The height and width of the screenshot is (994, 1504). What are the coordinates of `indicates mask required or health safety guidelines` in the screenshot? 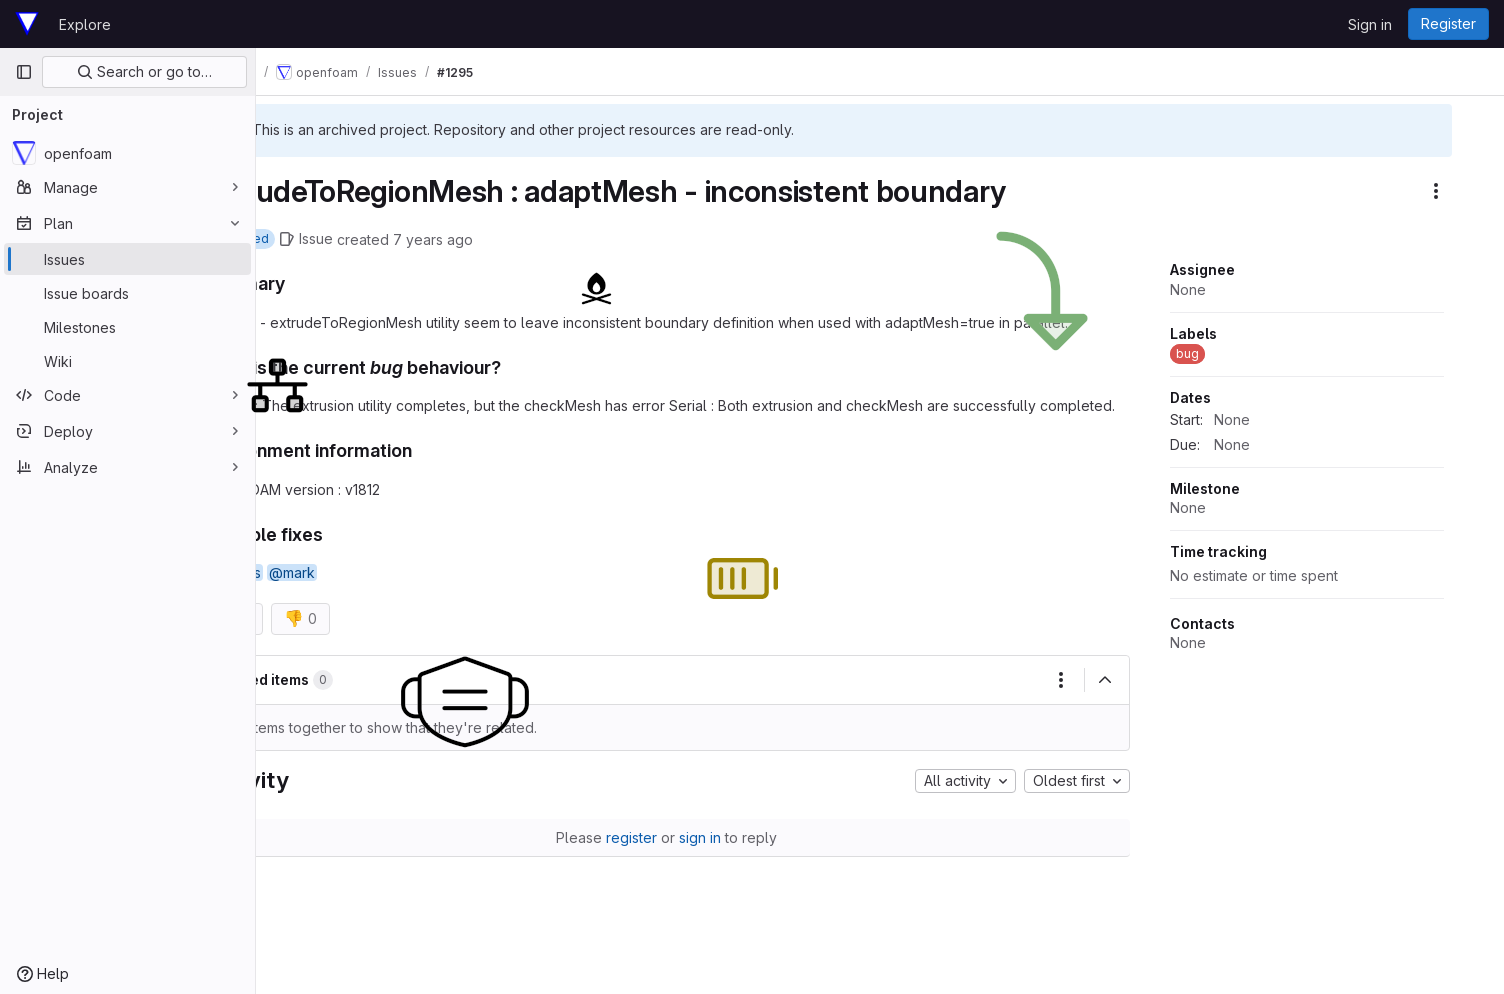 It's located at (465, 704).